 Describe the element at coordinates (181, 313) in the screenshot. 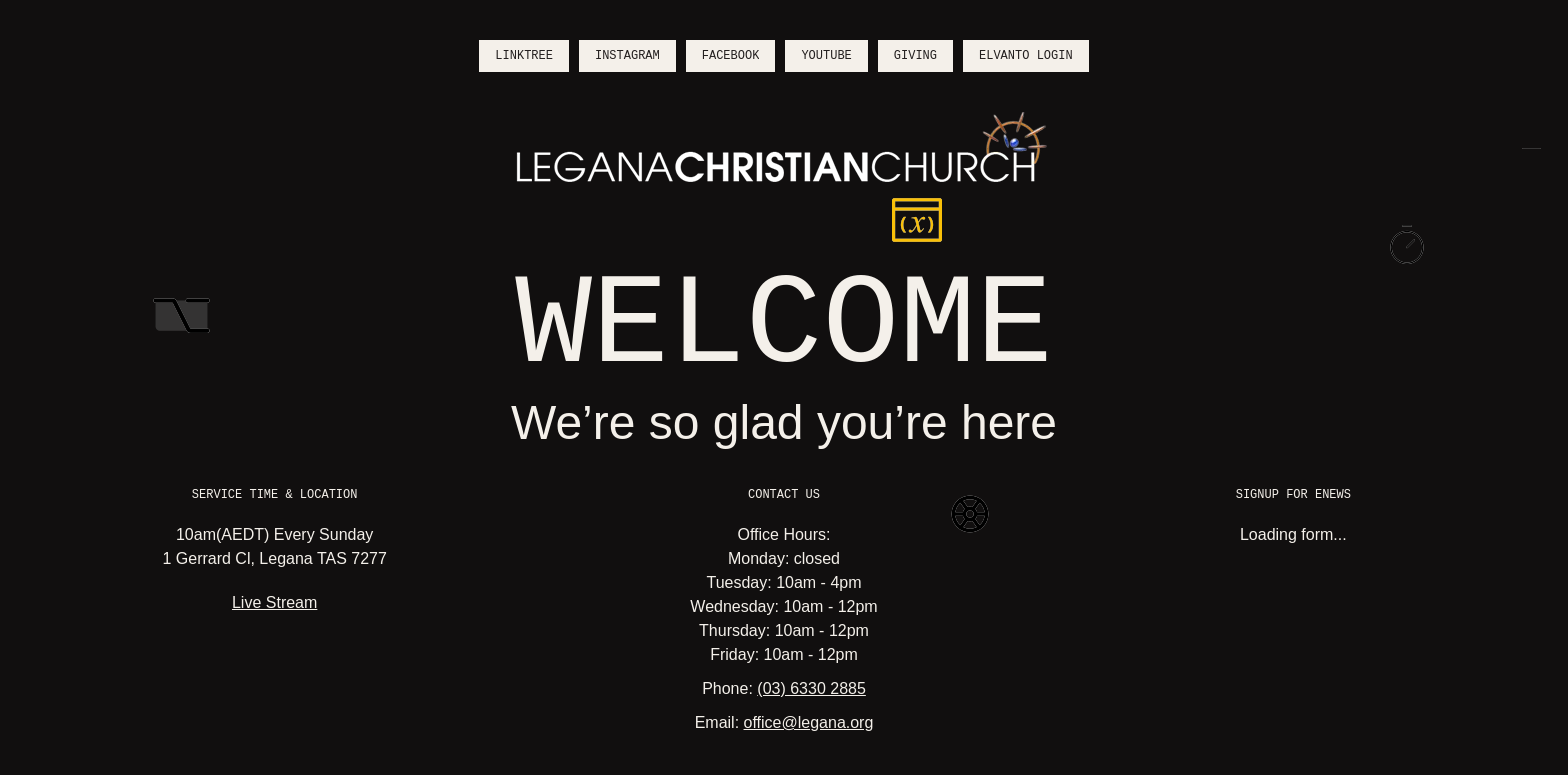

I see `access keyboard option or modifier key` at that location.